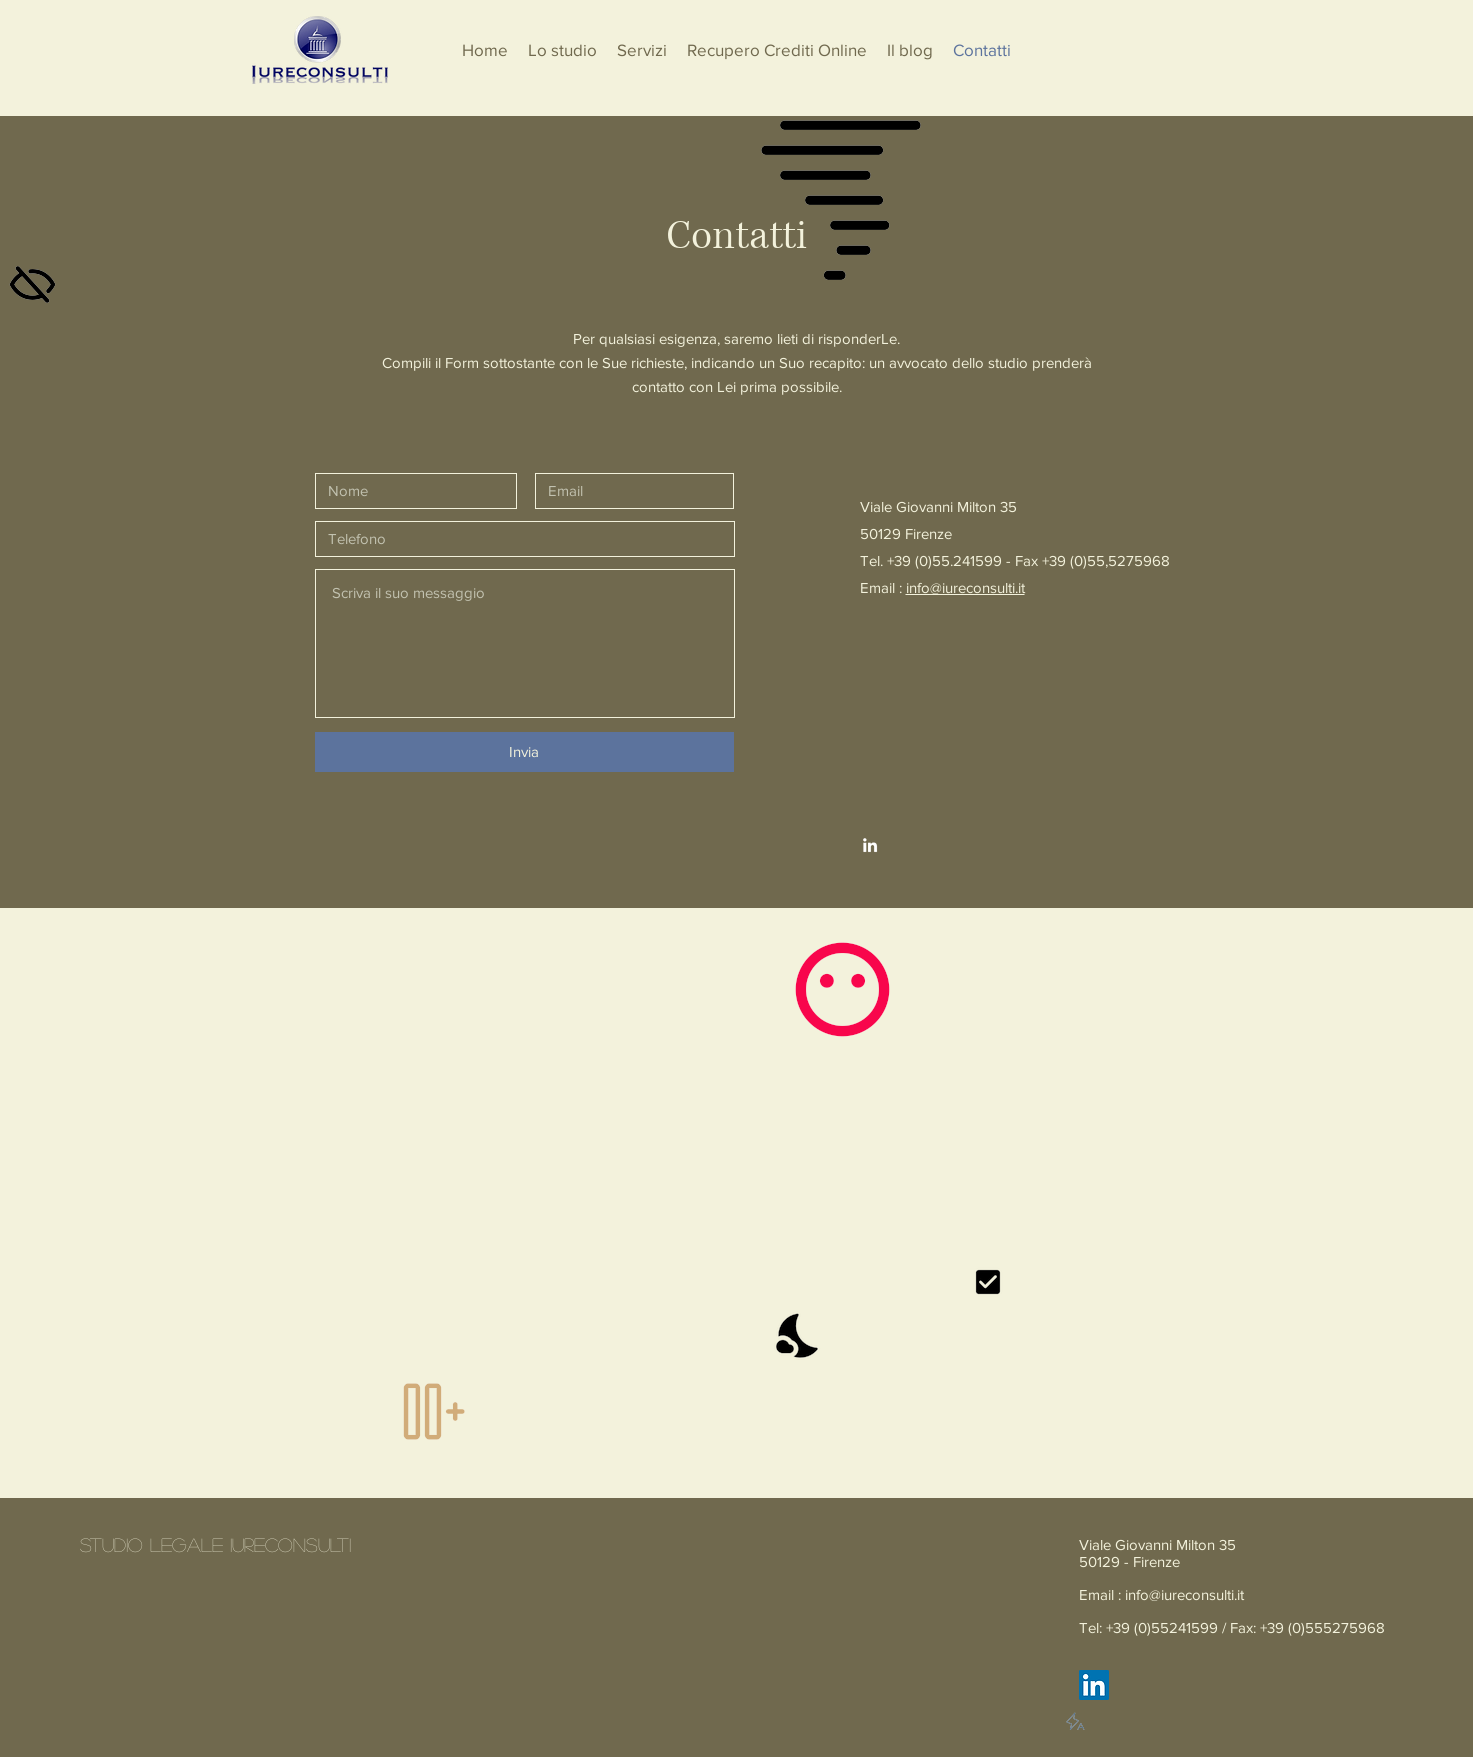  Describe the element at coordinates (32, 284) in the screenshot. I see `hide password or sensitive content` at that location.